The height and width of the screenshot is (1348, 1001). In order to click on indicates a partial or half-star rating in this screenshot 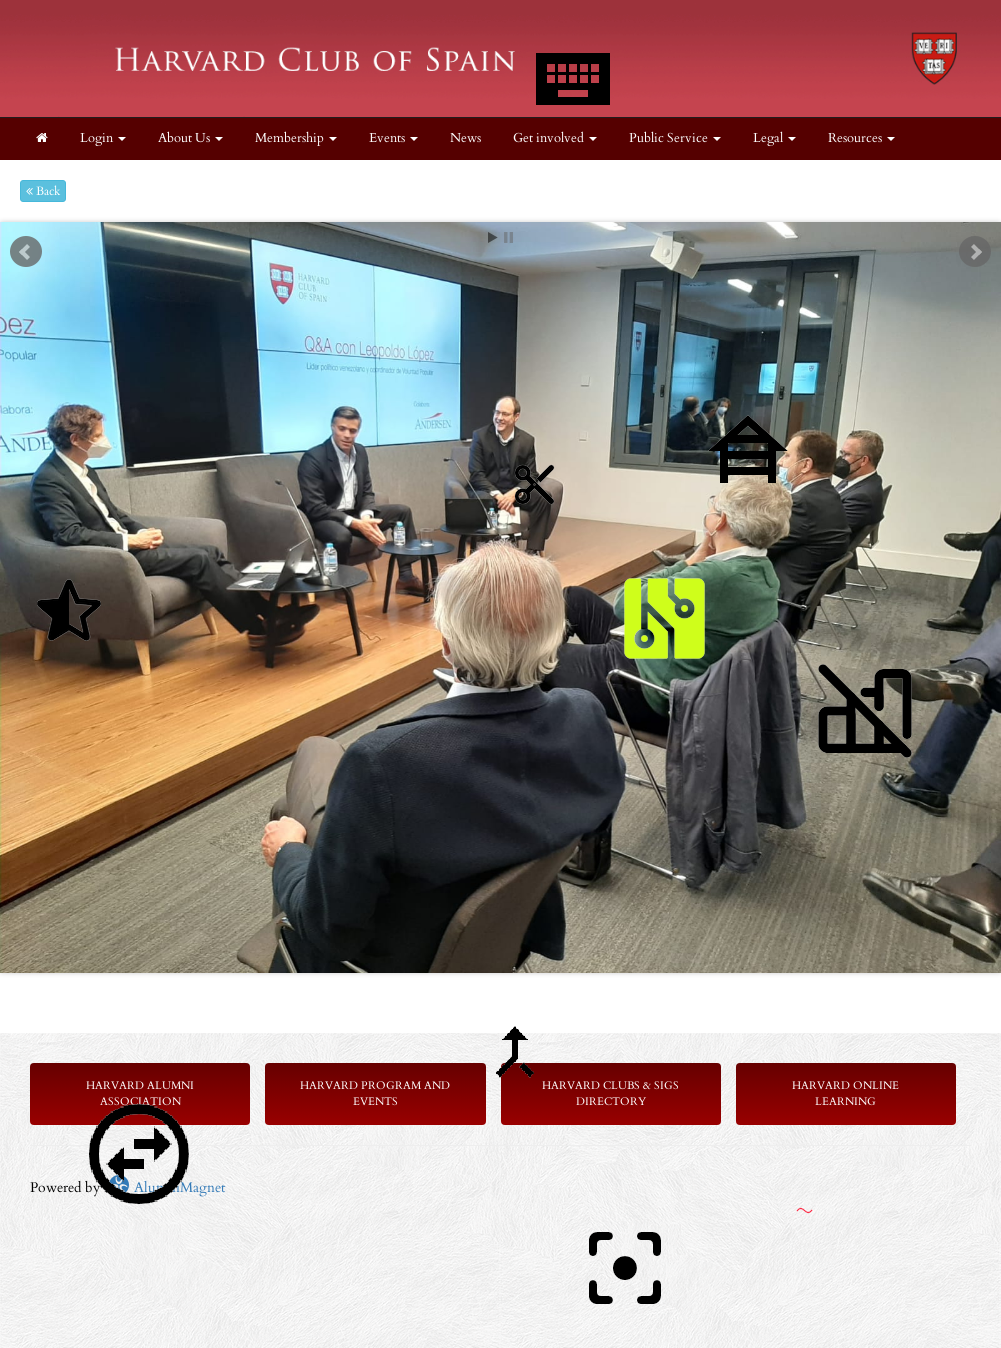, I will do `click(69, 611)`.